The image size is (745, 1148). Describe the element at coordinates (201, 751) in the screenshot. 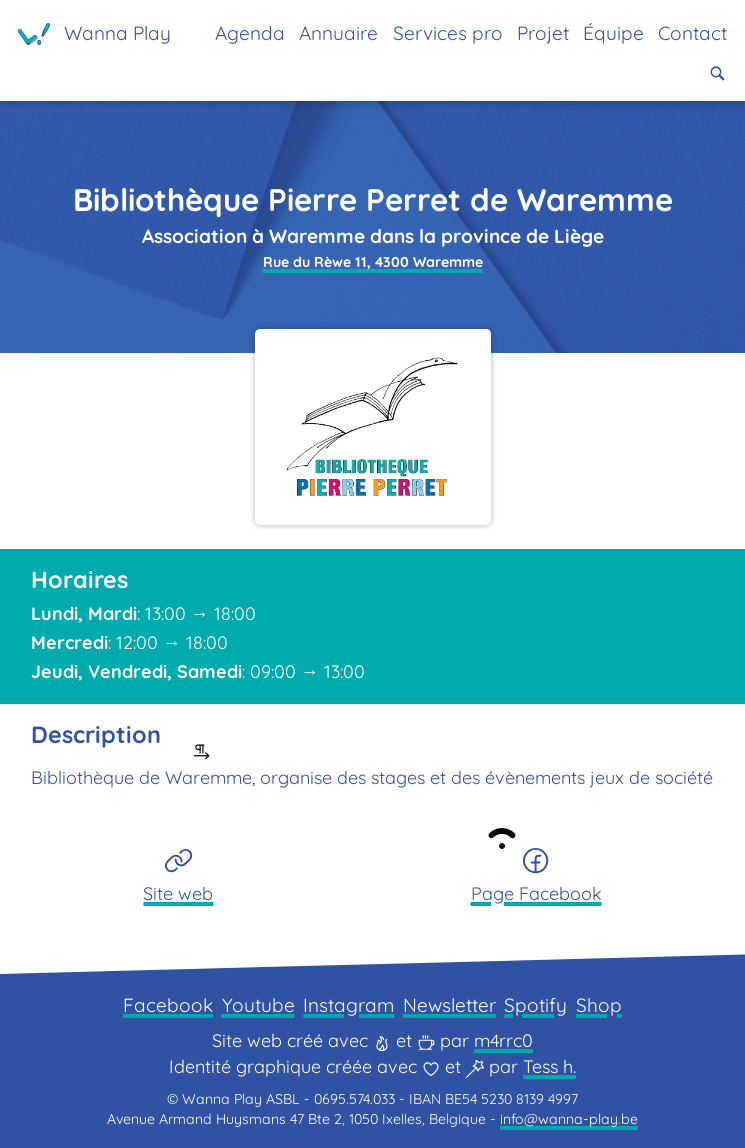

I see `move paragraph to the right` at that location.